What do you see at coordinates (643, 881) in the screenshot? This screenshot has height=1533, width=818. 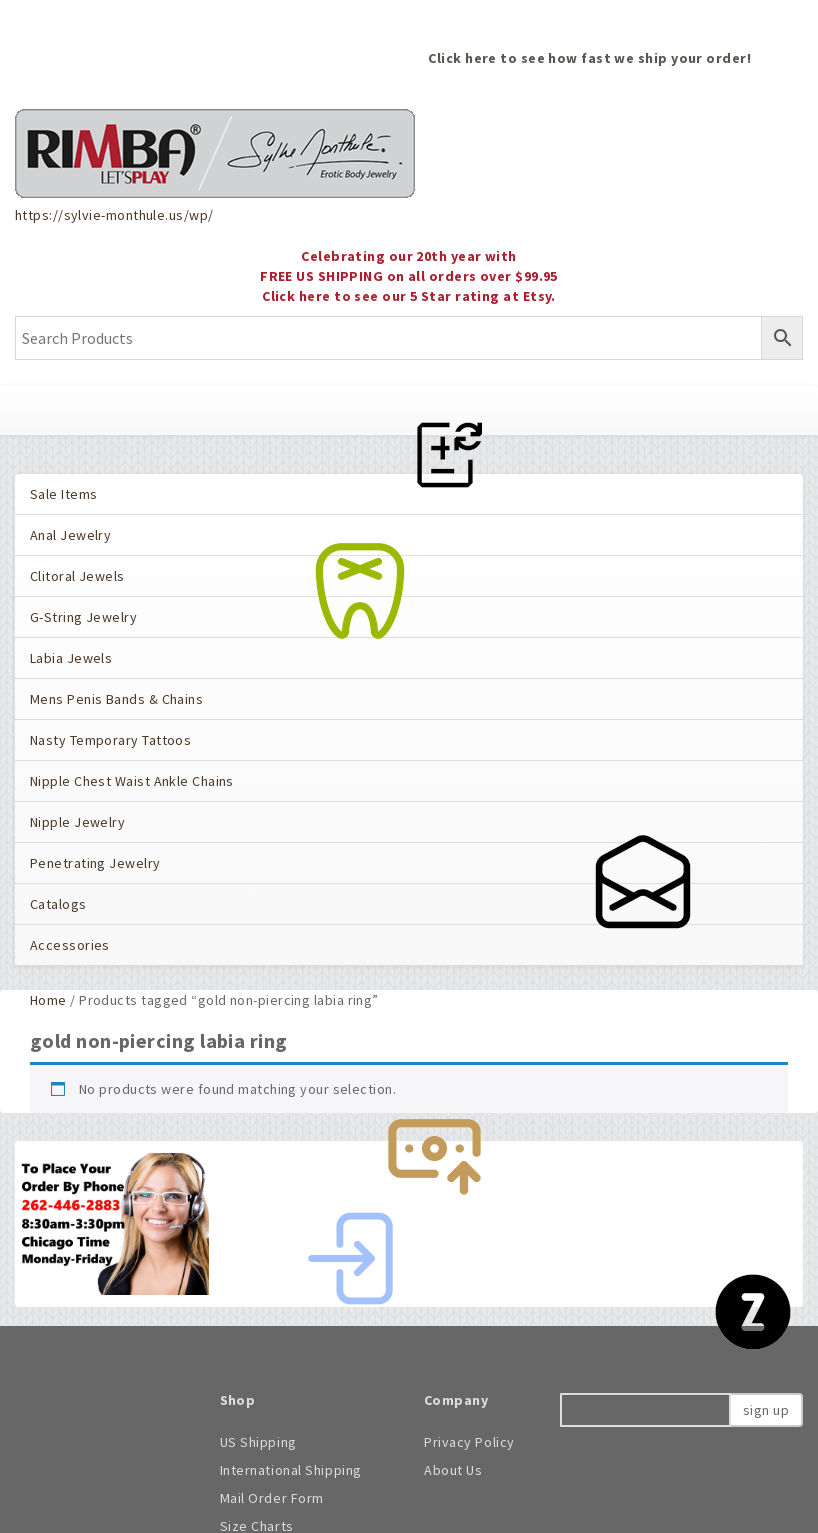 I see `view an opened email or message` at bounding box center [643, 881].